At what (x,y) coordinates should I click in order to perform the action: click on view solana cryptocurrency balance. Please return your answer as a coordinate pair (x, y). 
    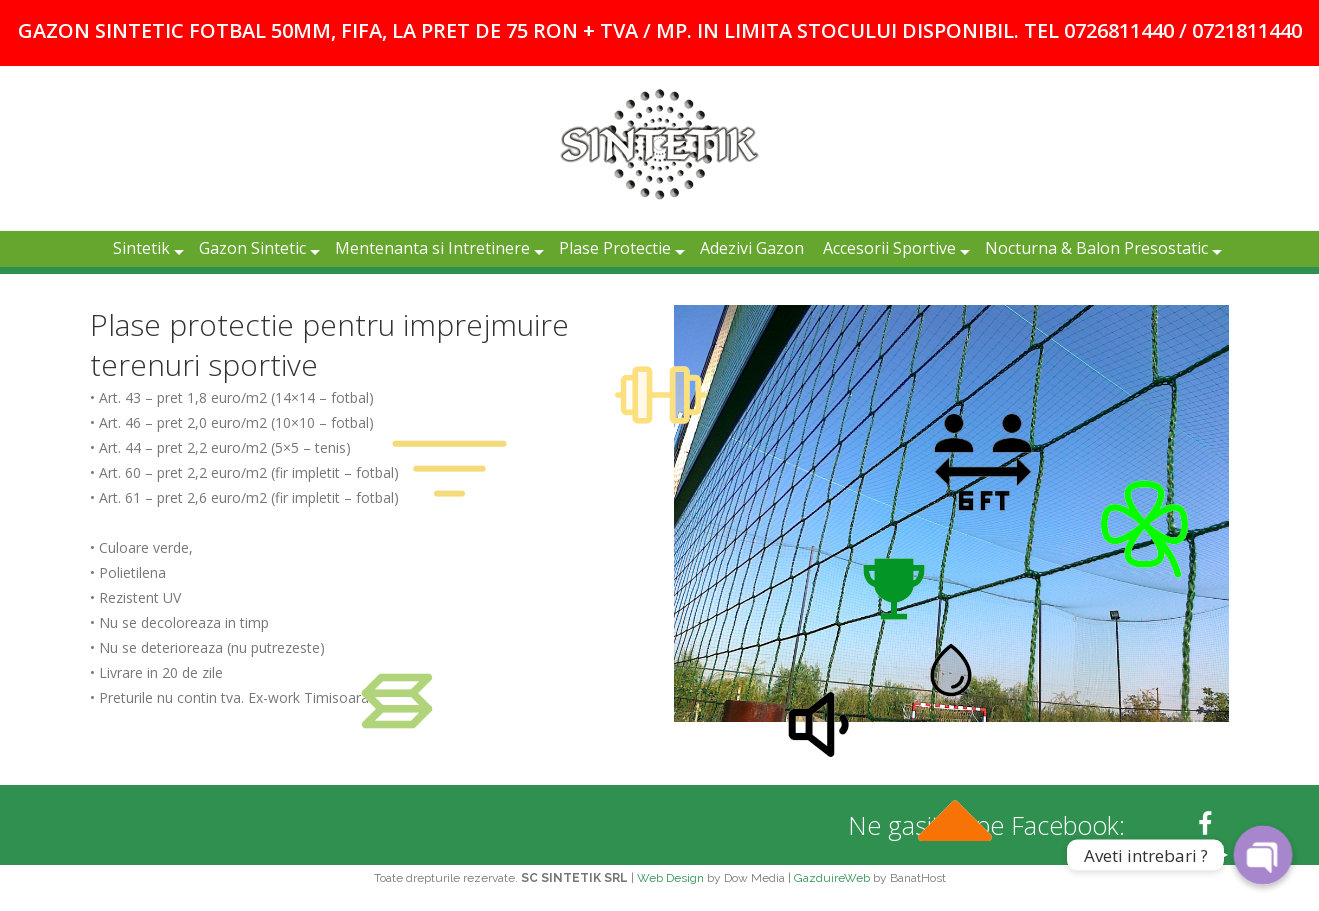
    Looking at the image, I should click on (397, 701).